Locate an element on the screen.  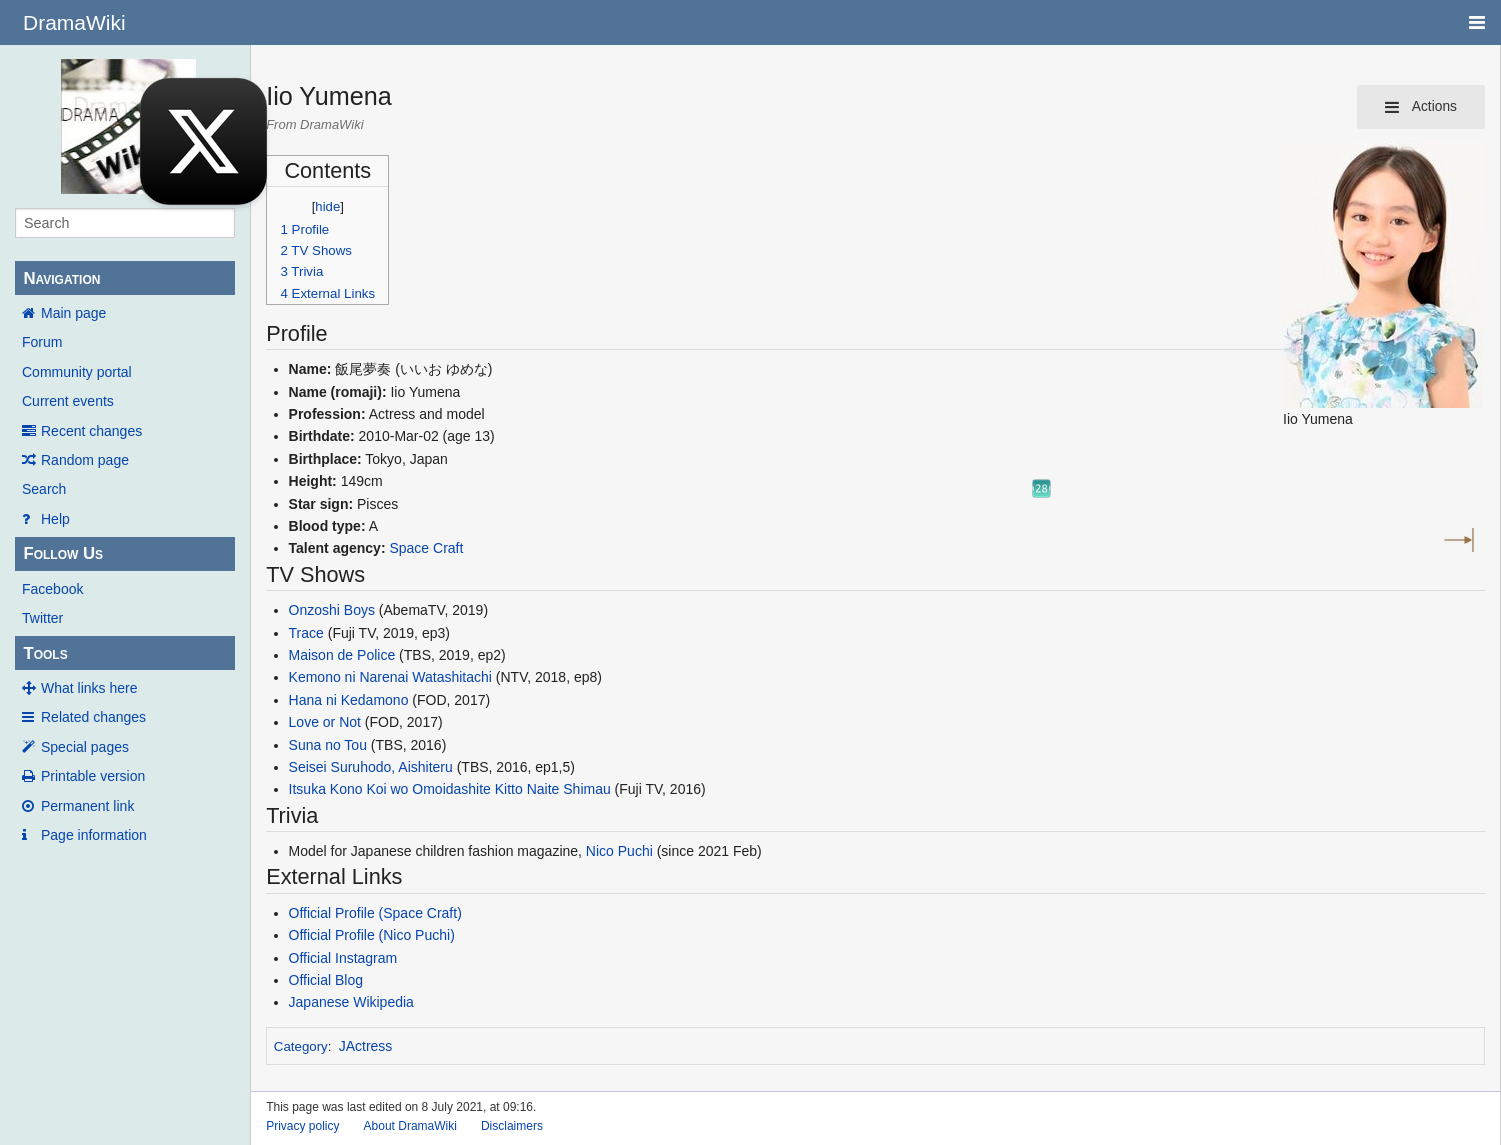
go to the last item or page is located at coordinates (1459, 540).